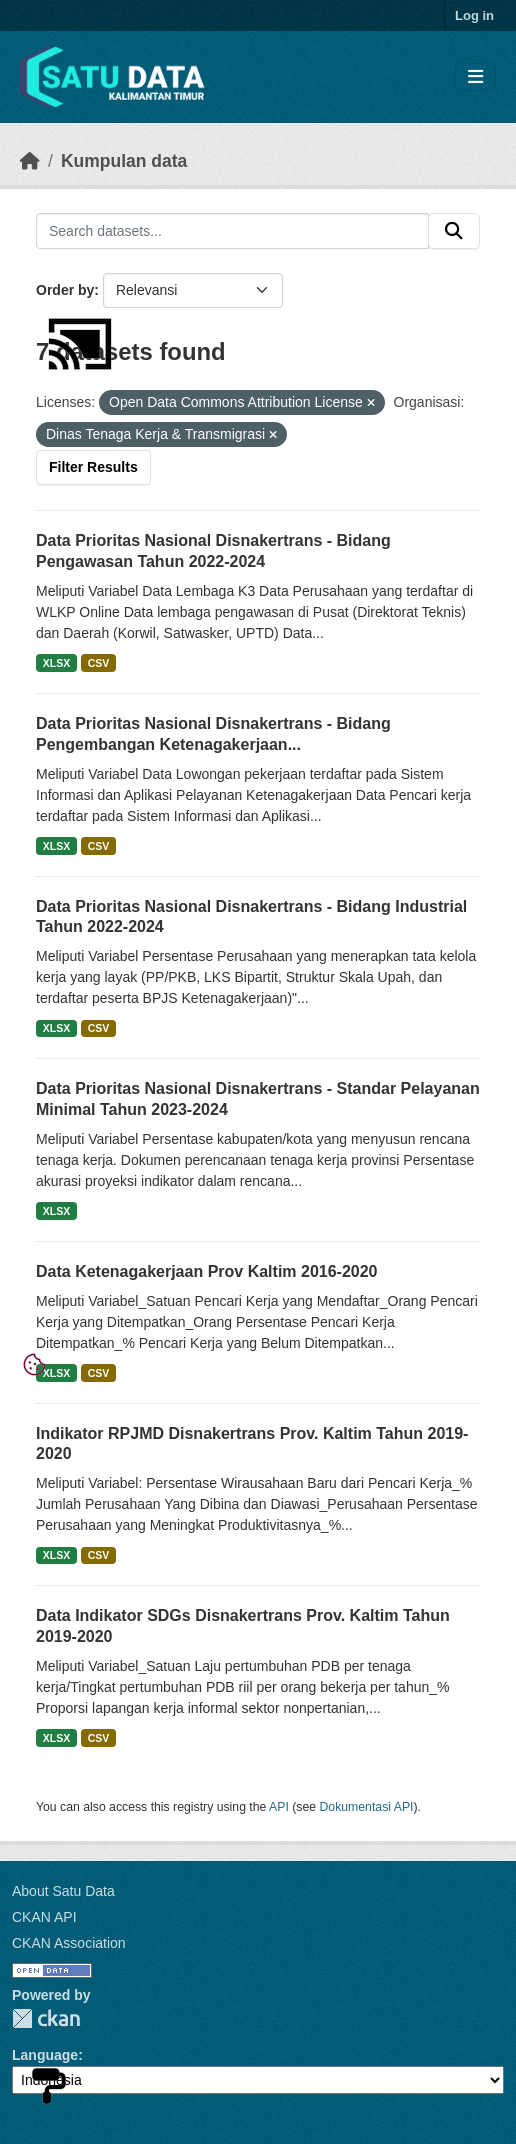 The image size is (516, 2144). What do you see at coordinates (34, 1364) in the screenshot?
I see `manage cookie preferences and privacy settings` at bounding box center [34, 1364].